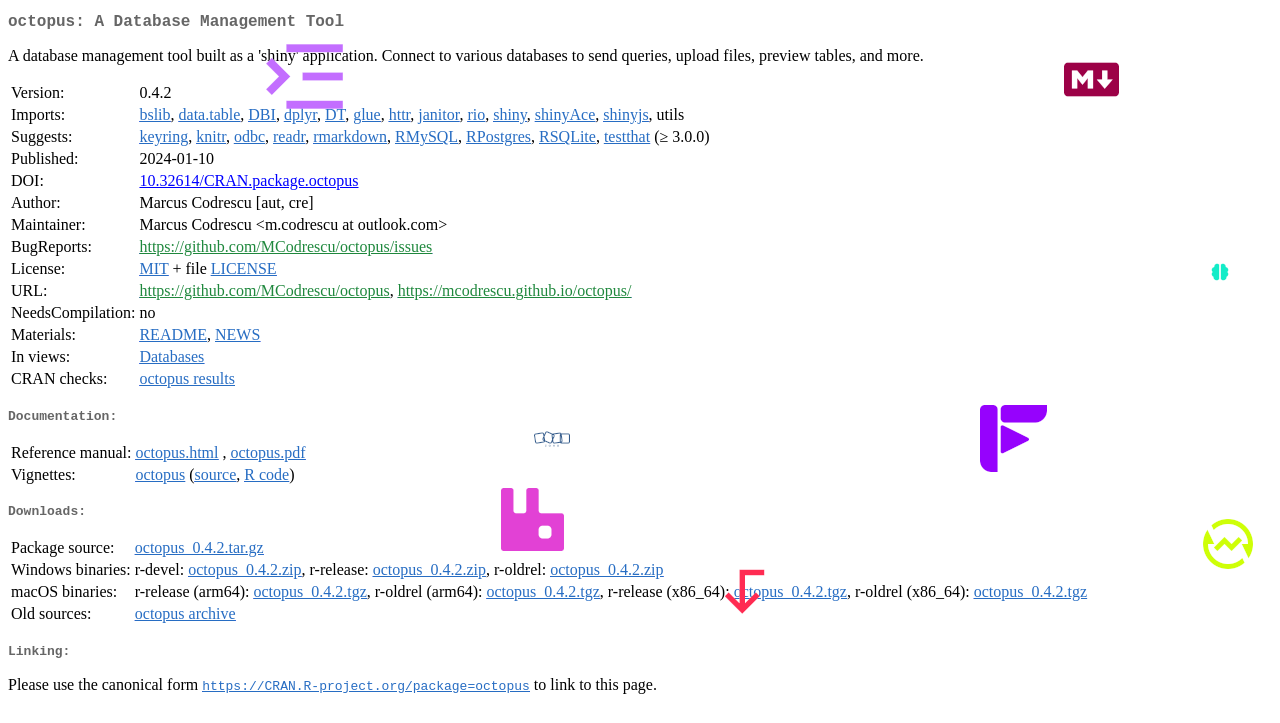 Image resolution: width=1280 pixels, height=723 pixels. What do you see at coordinates (1013, 438) in the screenshot?
I see `open FreeTube app` at bounding box center [1013, 438].